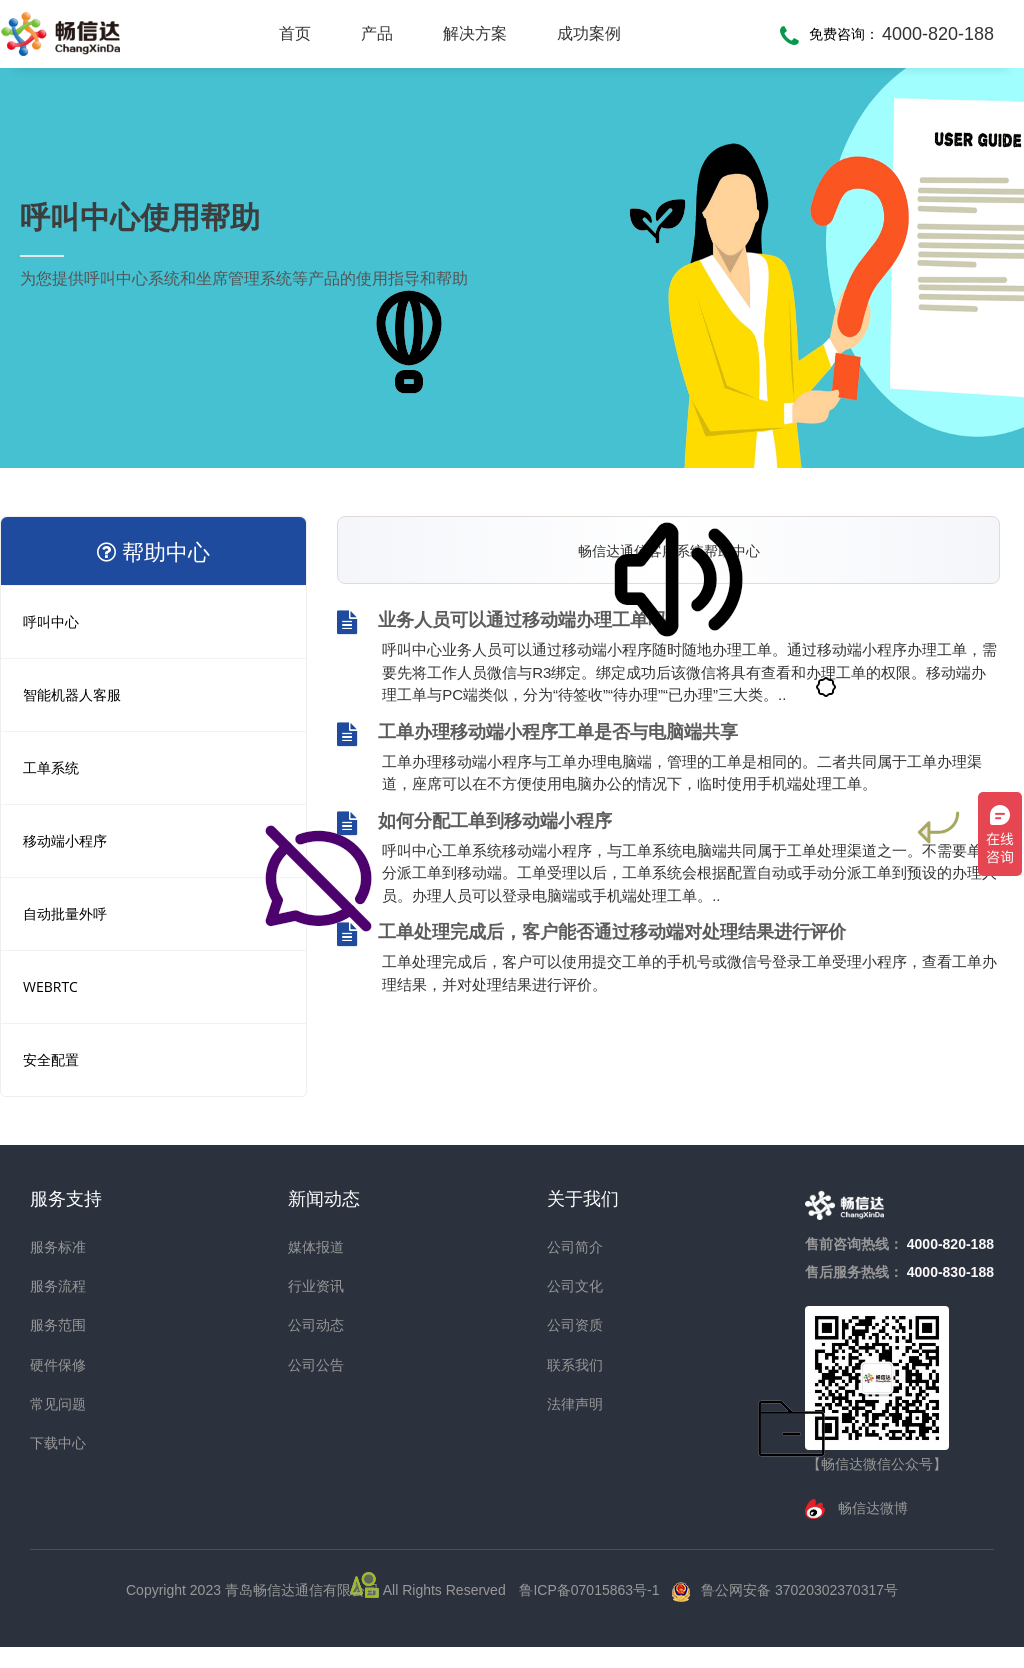  I want to click on access plant care or gardening features, so click(657, 219).